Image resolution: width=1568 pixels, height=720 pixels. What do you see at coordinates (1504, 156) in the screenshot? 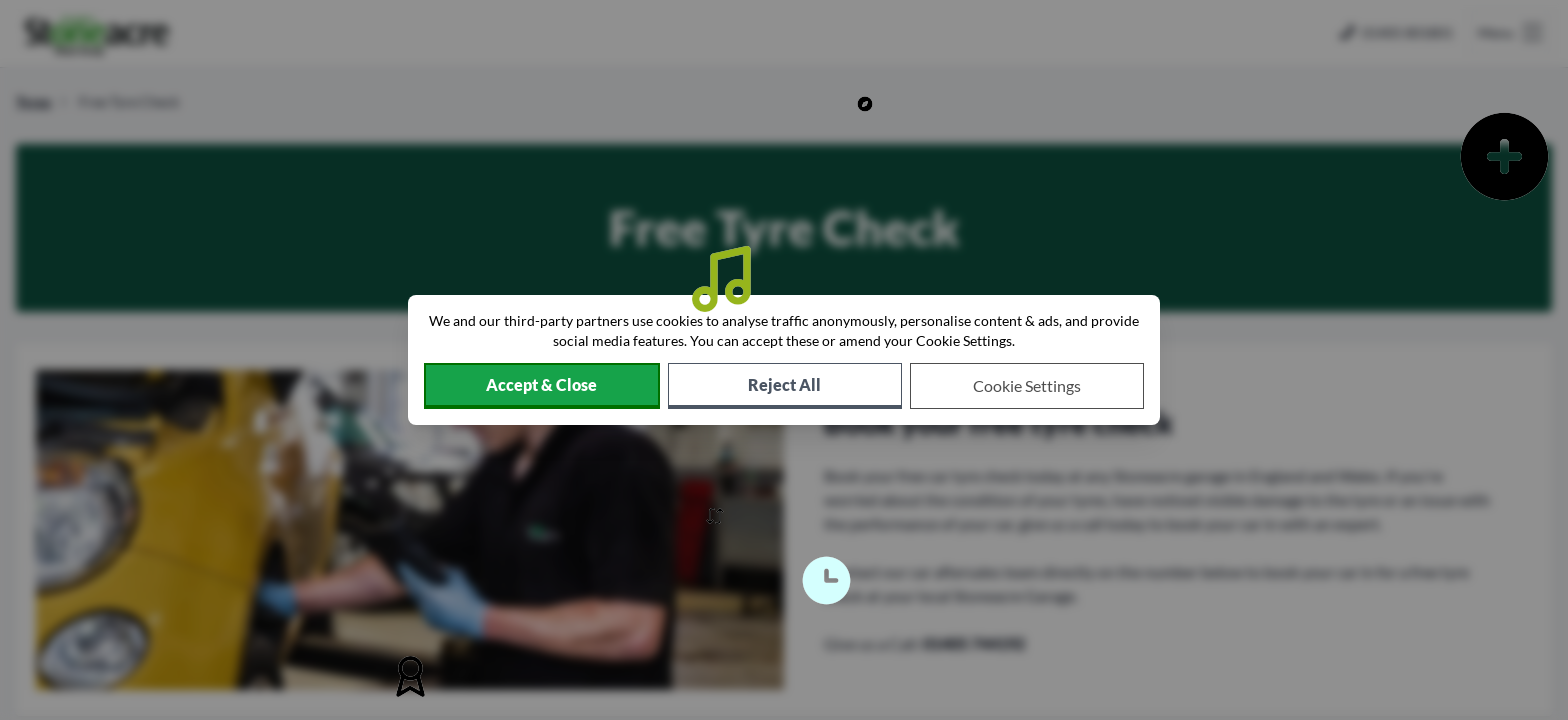
I see `add a new item` at bounding box center [1504, 156].